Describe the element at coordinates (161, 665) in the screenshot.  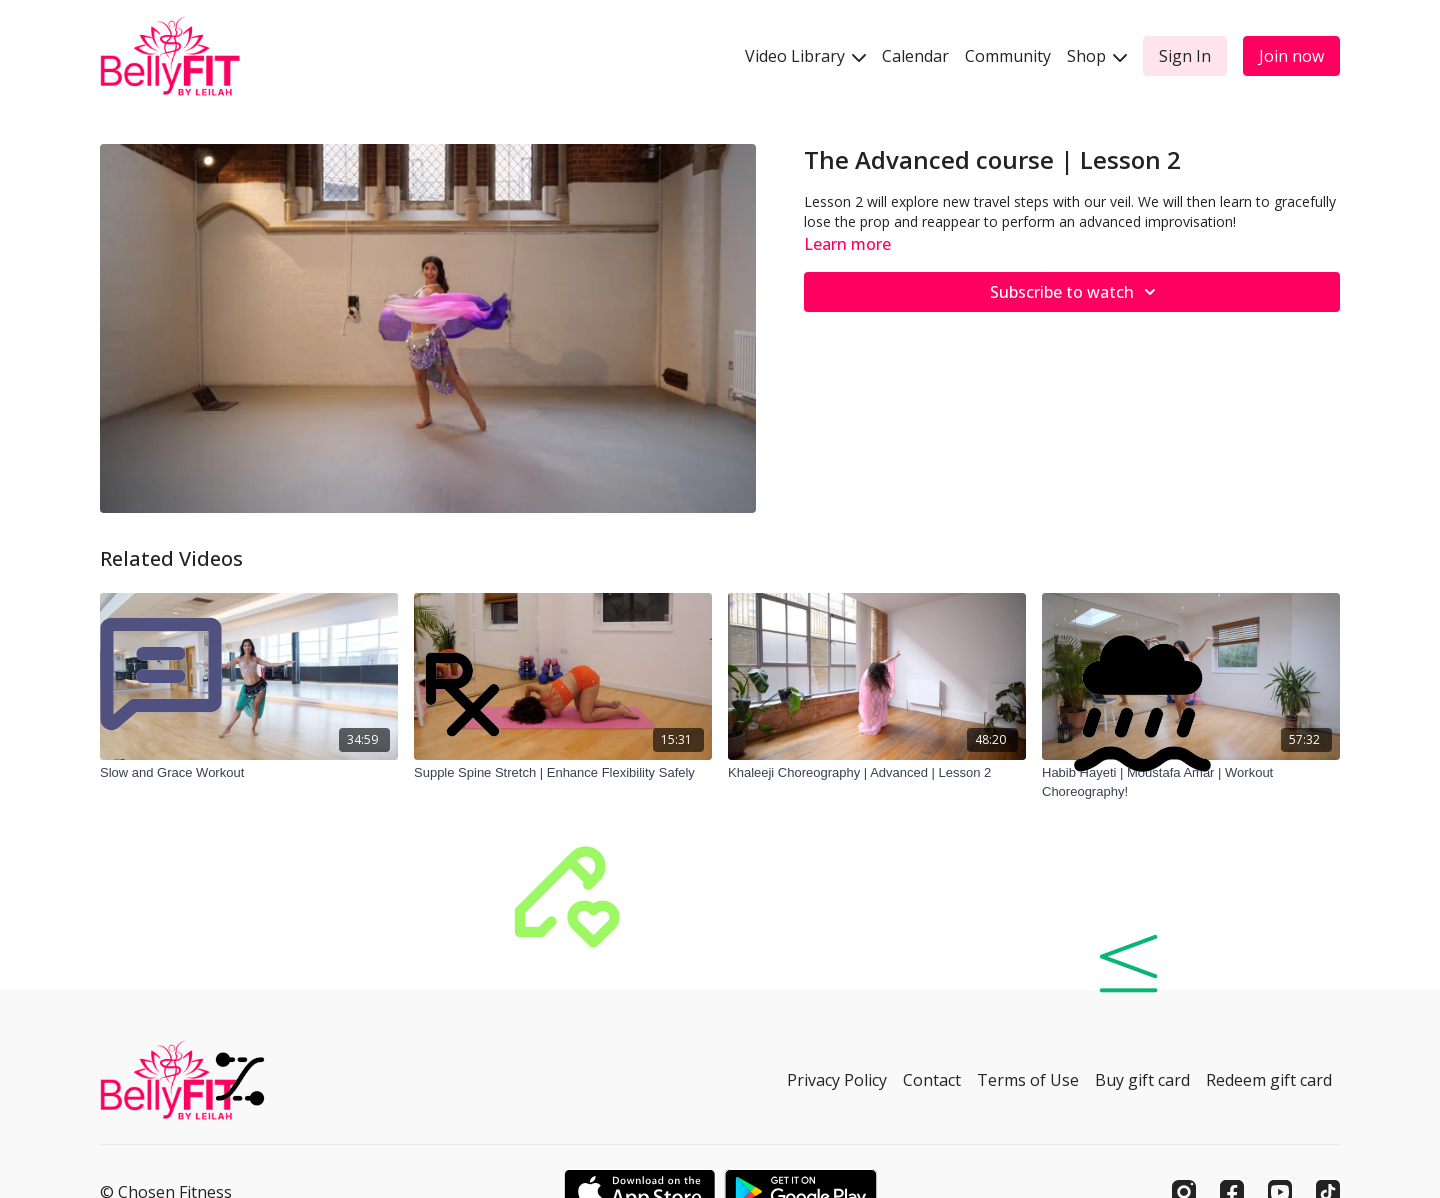
I see `open chat or messaging` at that location.